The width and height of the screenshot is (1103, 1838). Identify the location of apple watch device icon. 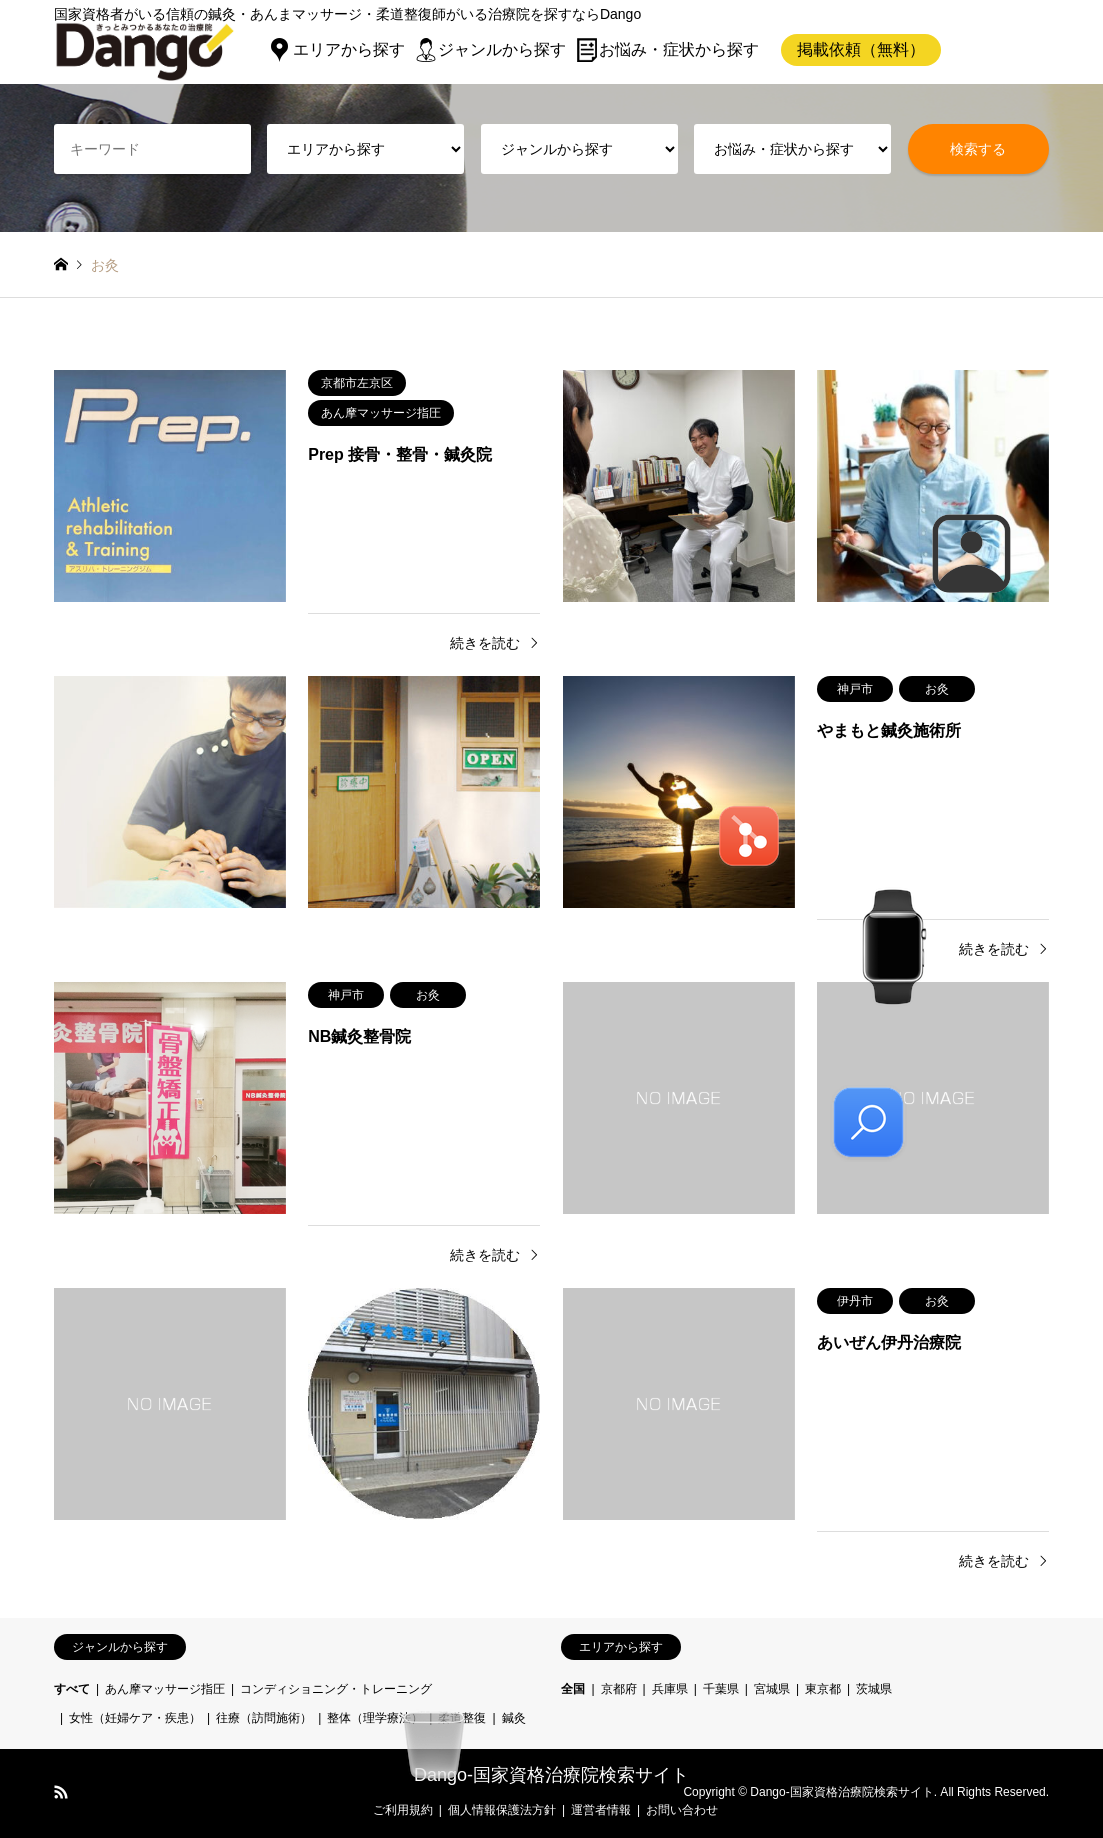
(893, 947).